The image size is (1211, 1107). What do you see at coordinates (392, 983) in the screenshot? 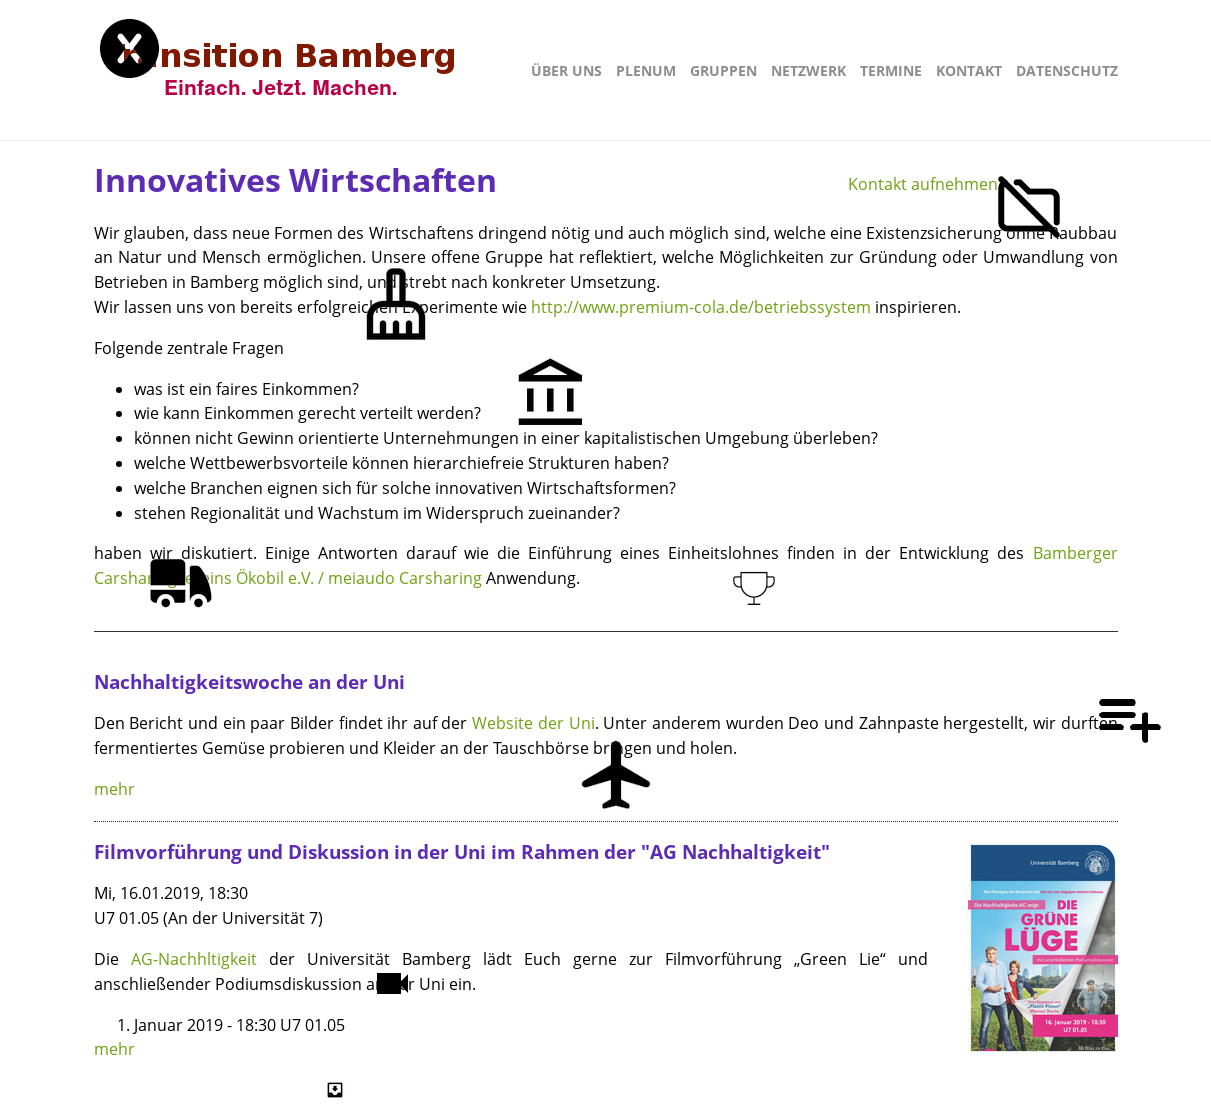
I see `start a video call` at bounding box center [392, 983].